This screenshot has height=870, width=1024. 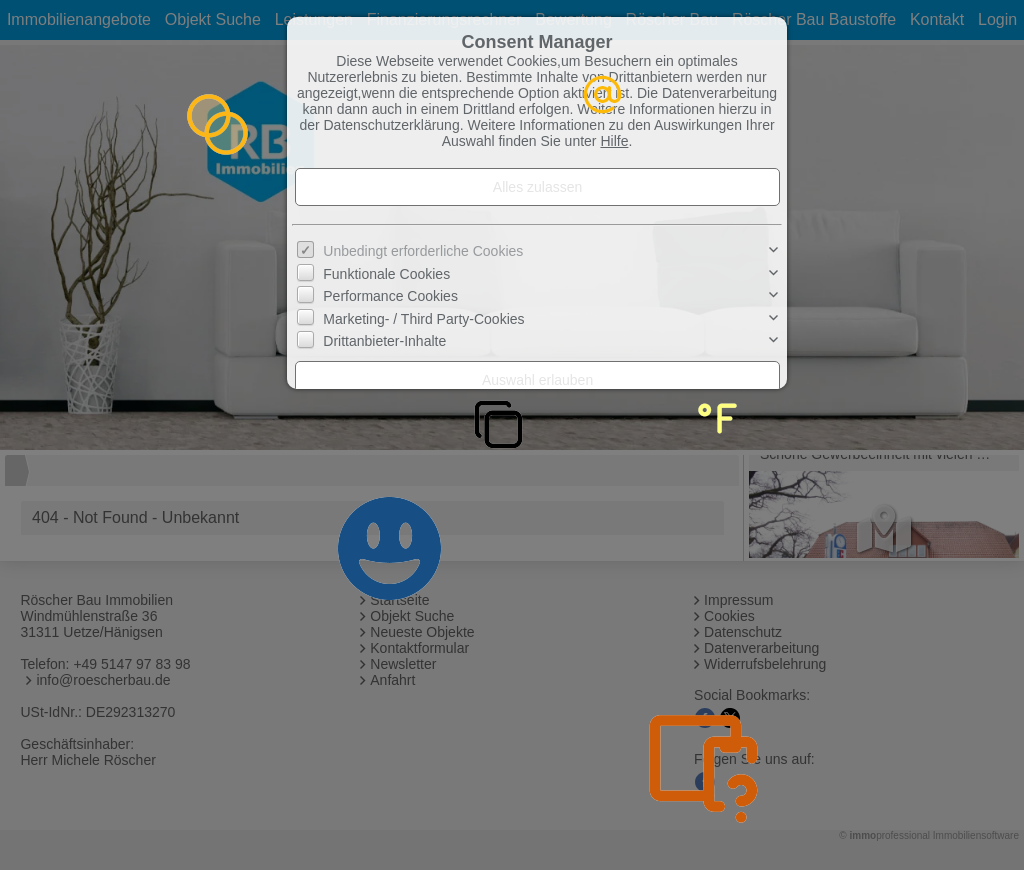 I want to click on display temperature in fahrenheit, so click(x=717, y=418).